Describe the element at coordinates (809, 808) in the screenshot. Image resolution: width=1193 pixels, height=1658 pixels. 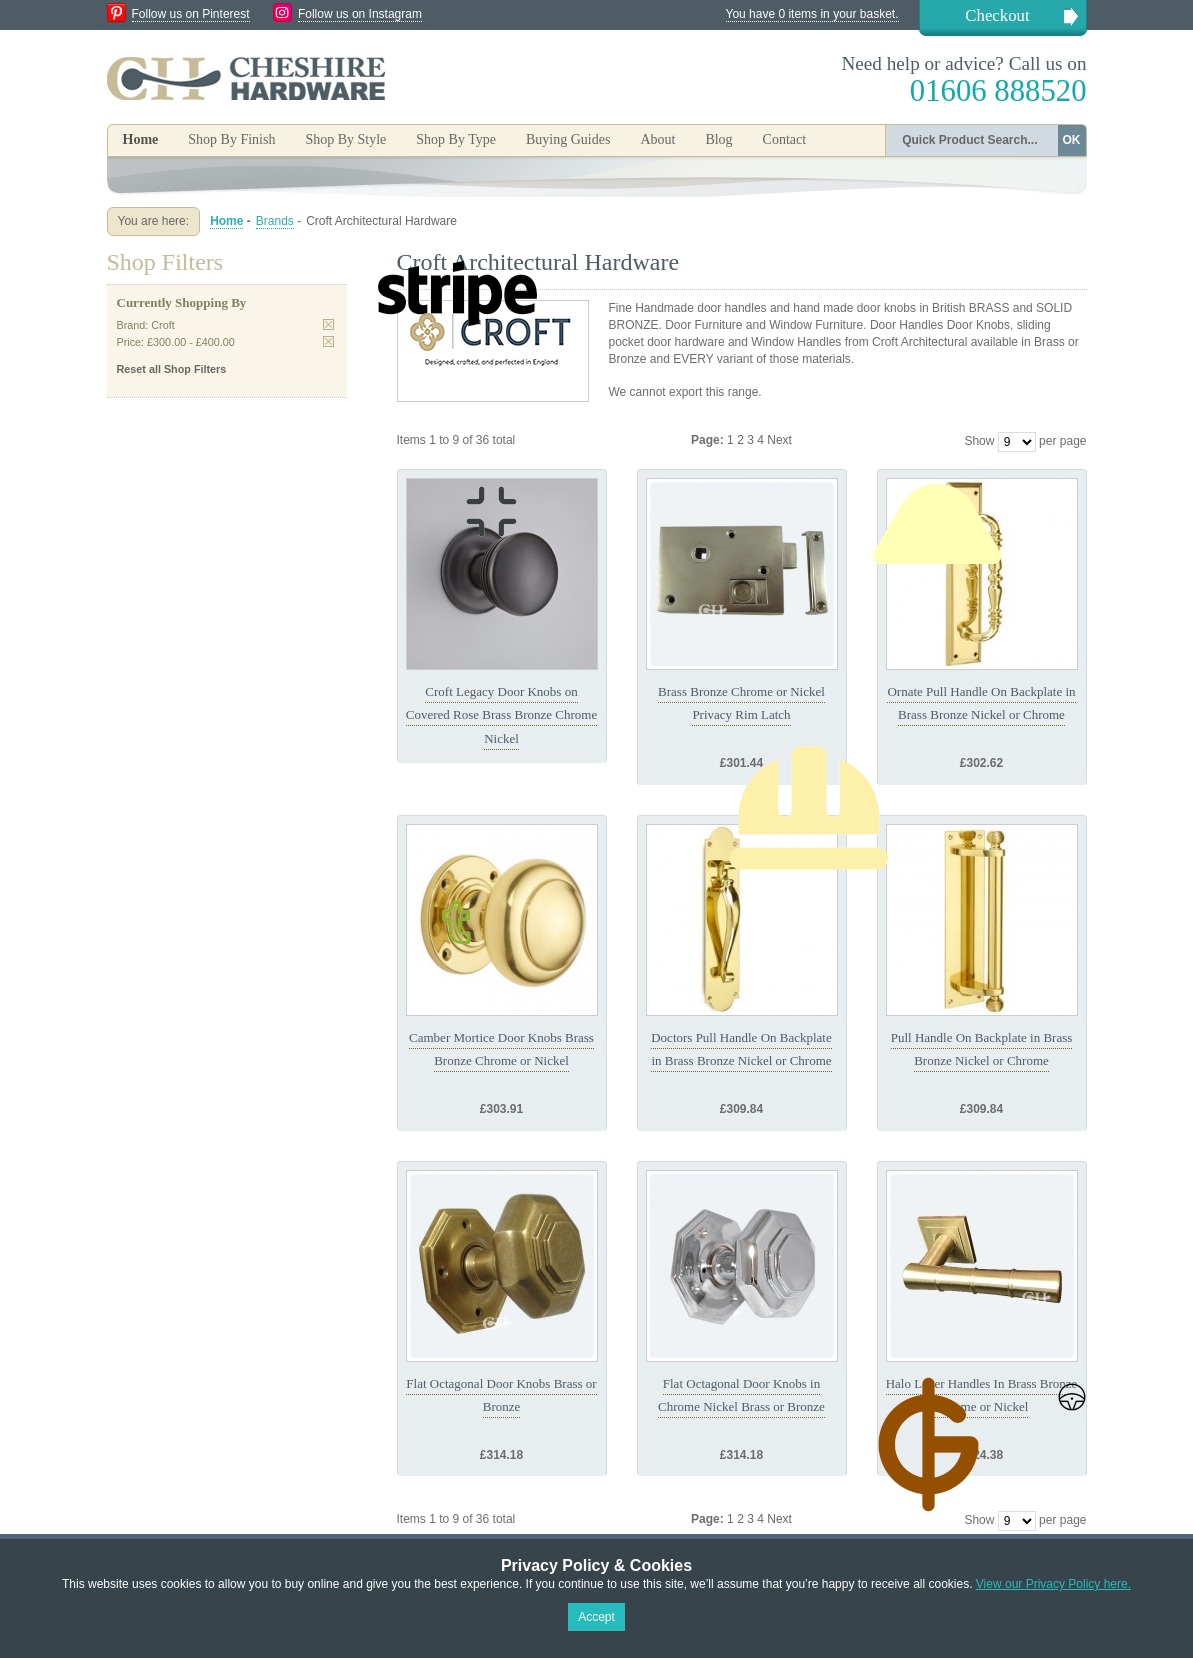
I see `access construction or worksite safety settings` at that location.